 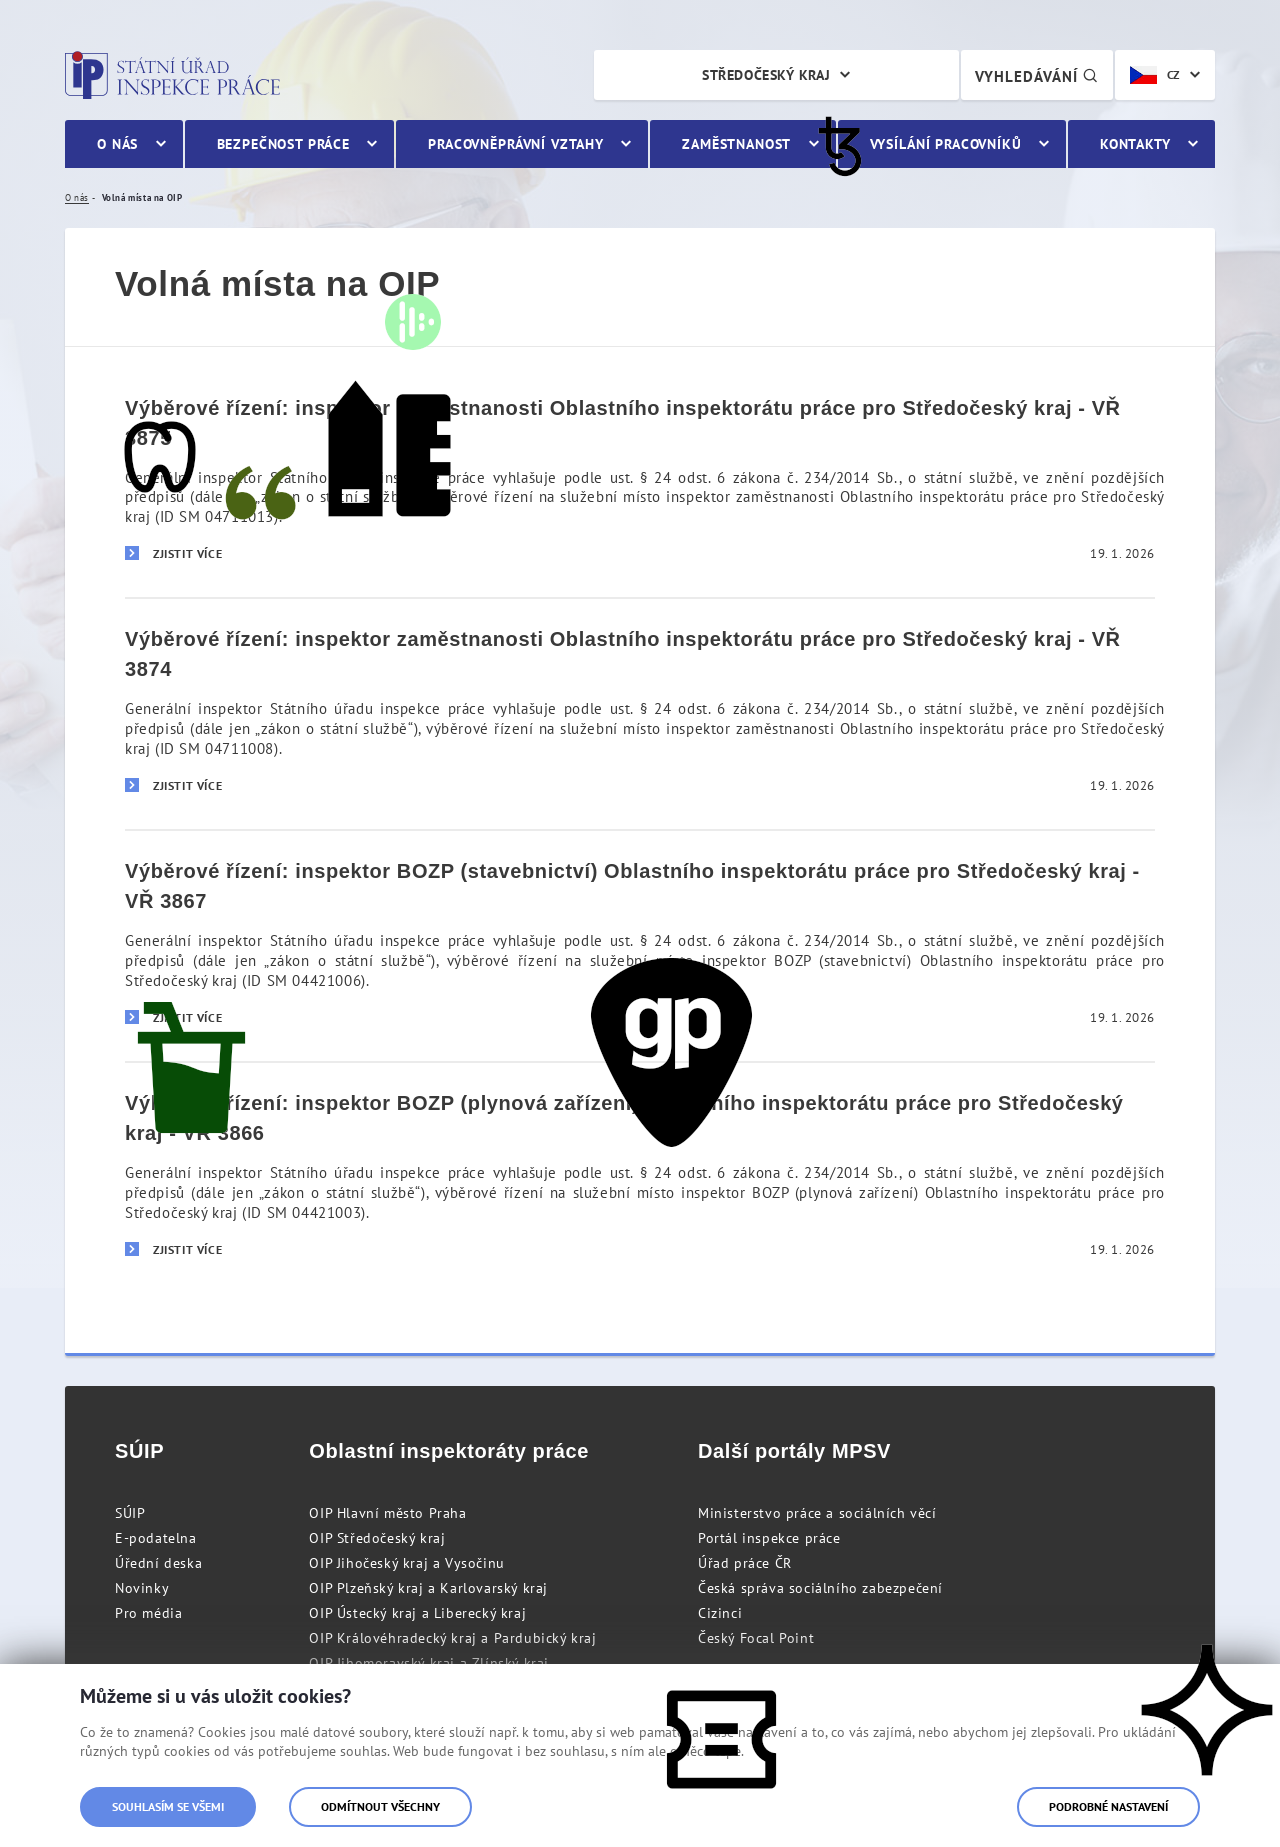 What do you see at coordinates (413, 322) in the screenshot?
I see `open audioboom podcast platform` at bounding box center [413, 322].